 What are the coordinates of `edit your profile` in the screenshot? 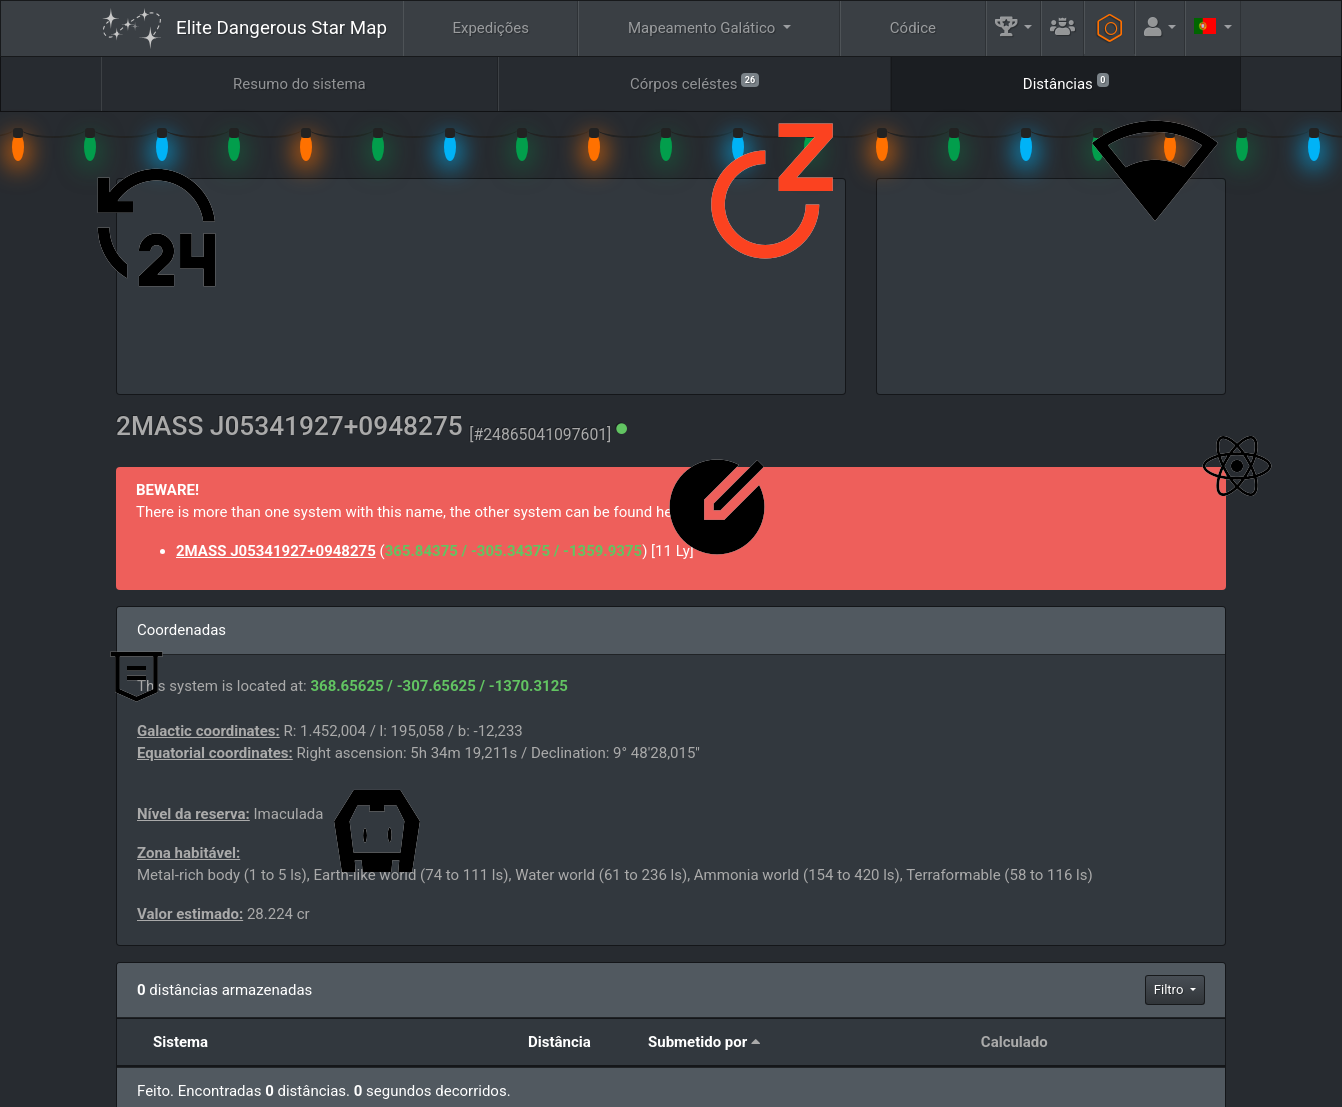 It's located at (717, 507).